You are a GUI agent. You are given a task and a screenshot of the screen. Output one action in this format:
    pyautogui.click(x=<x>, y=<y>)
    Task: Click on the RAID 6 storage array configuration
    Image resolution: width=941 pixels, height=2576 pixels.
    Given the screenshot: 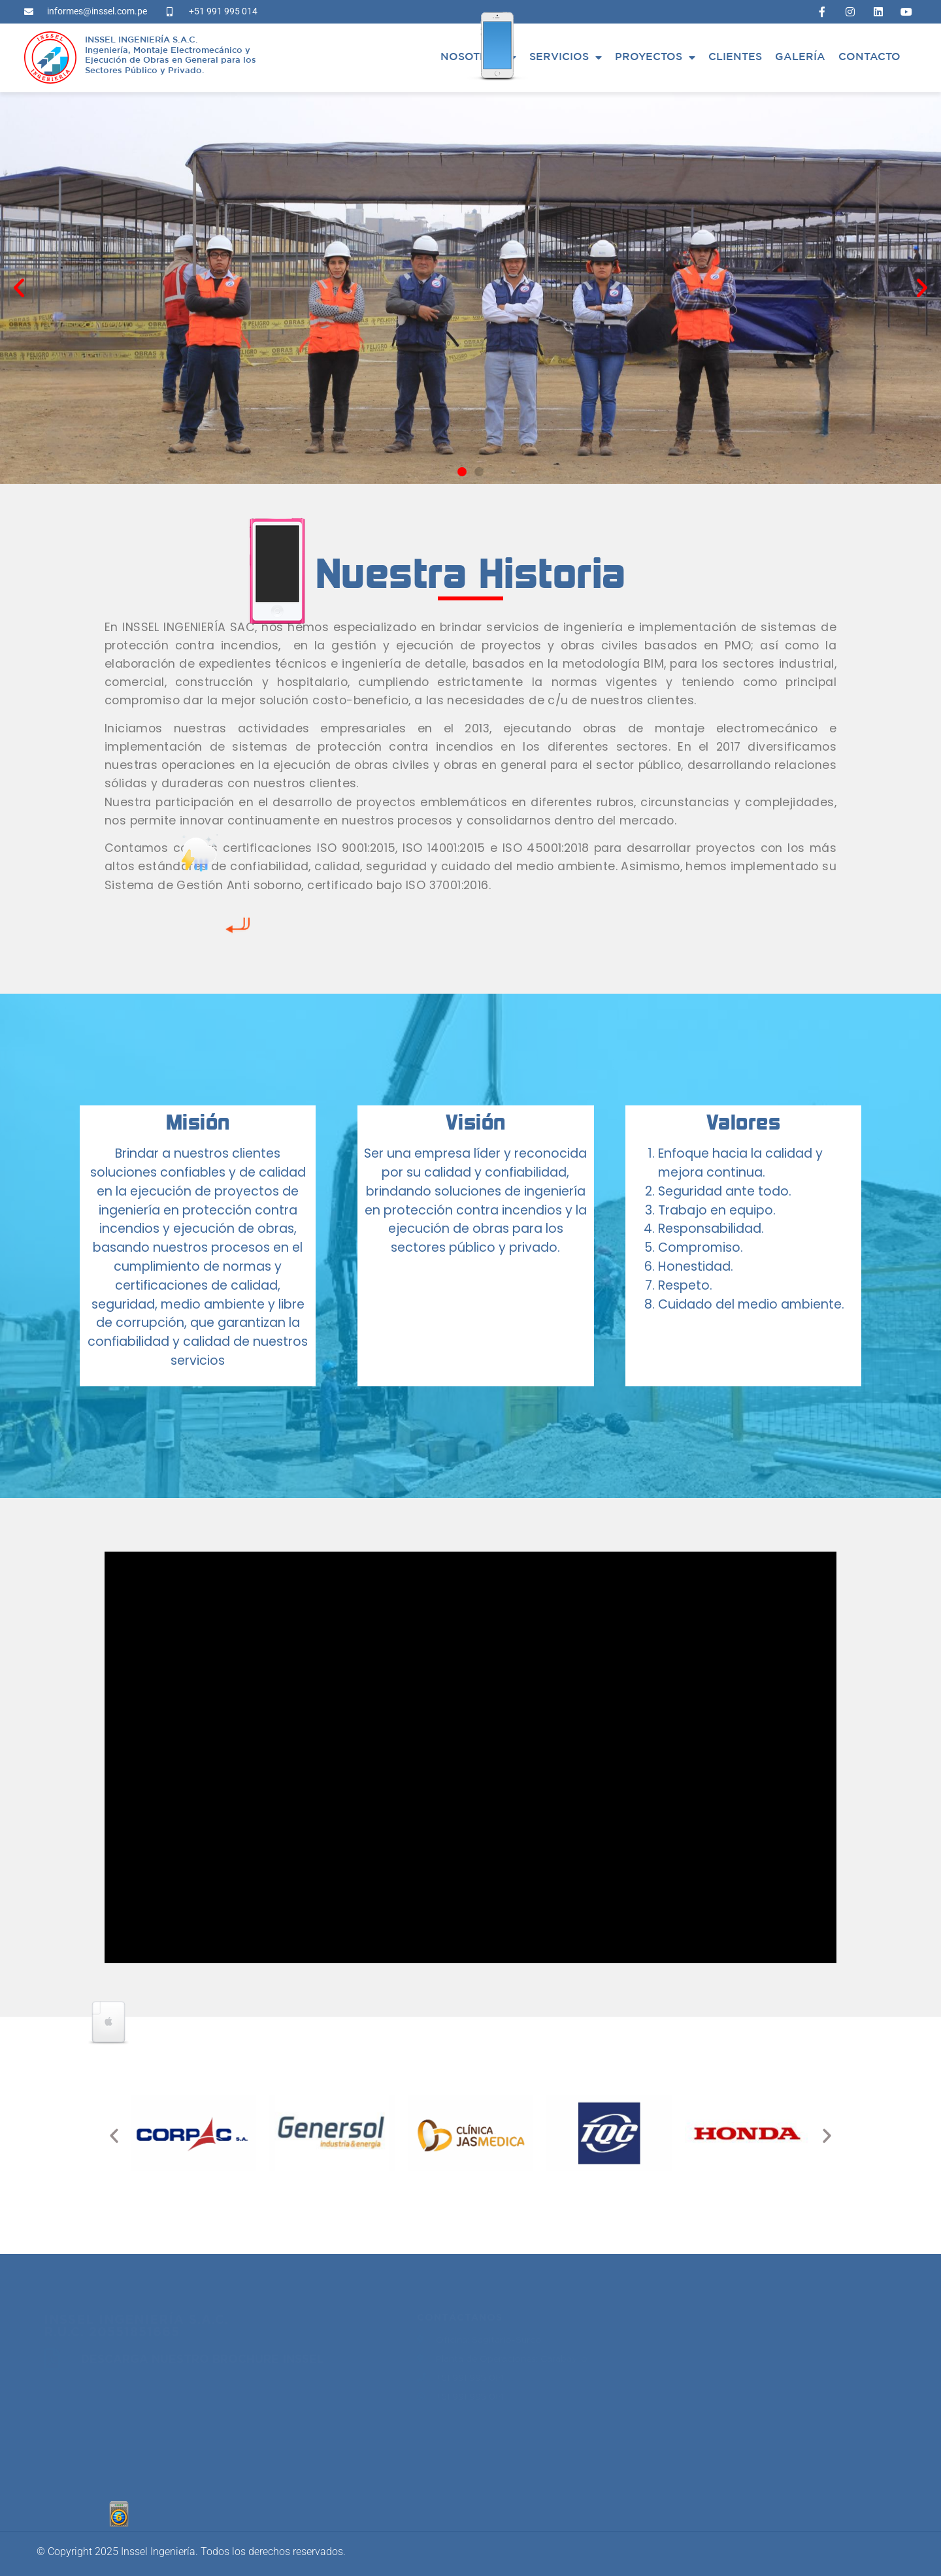 What is the action you would take?
    pyautogui.click(x=119, y=2514)
    